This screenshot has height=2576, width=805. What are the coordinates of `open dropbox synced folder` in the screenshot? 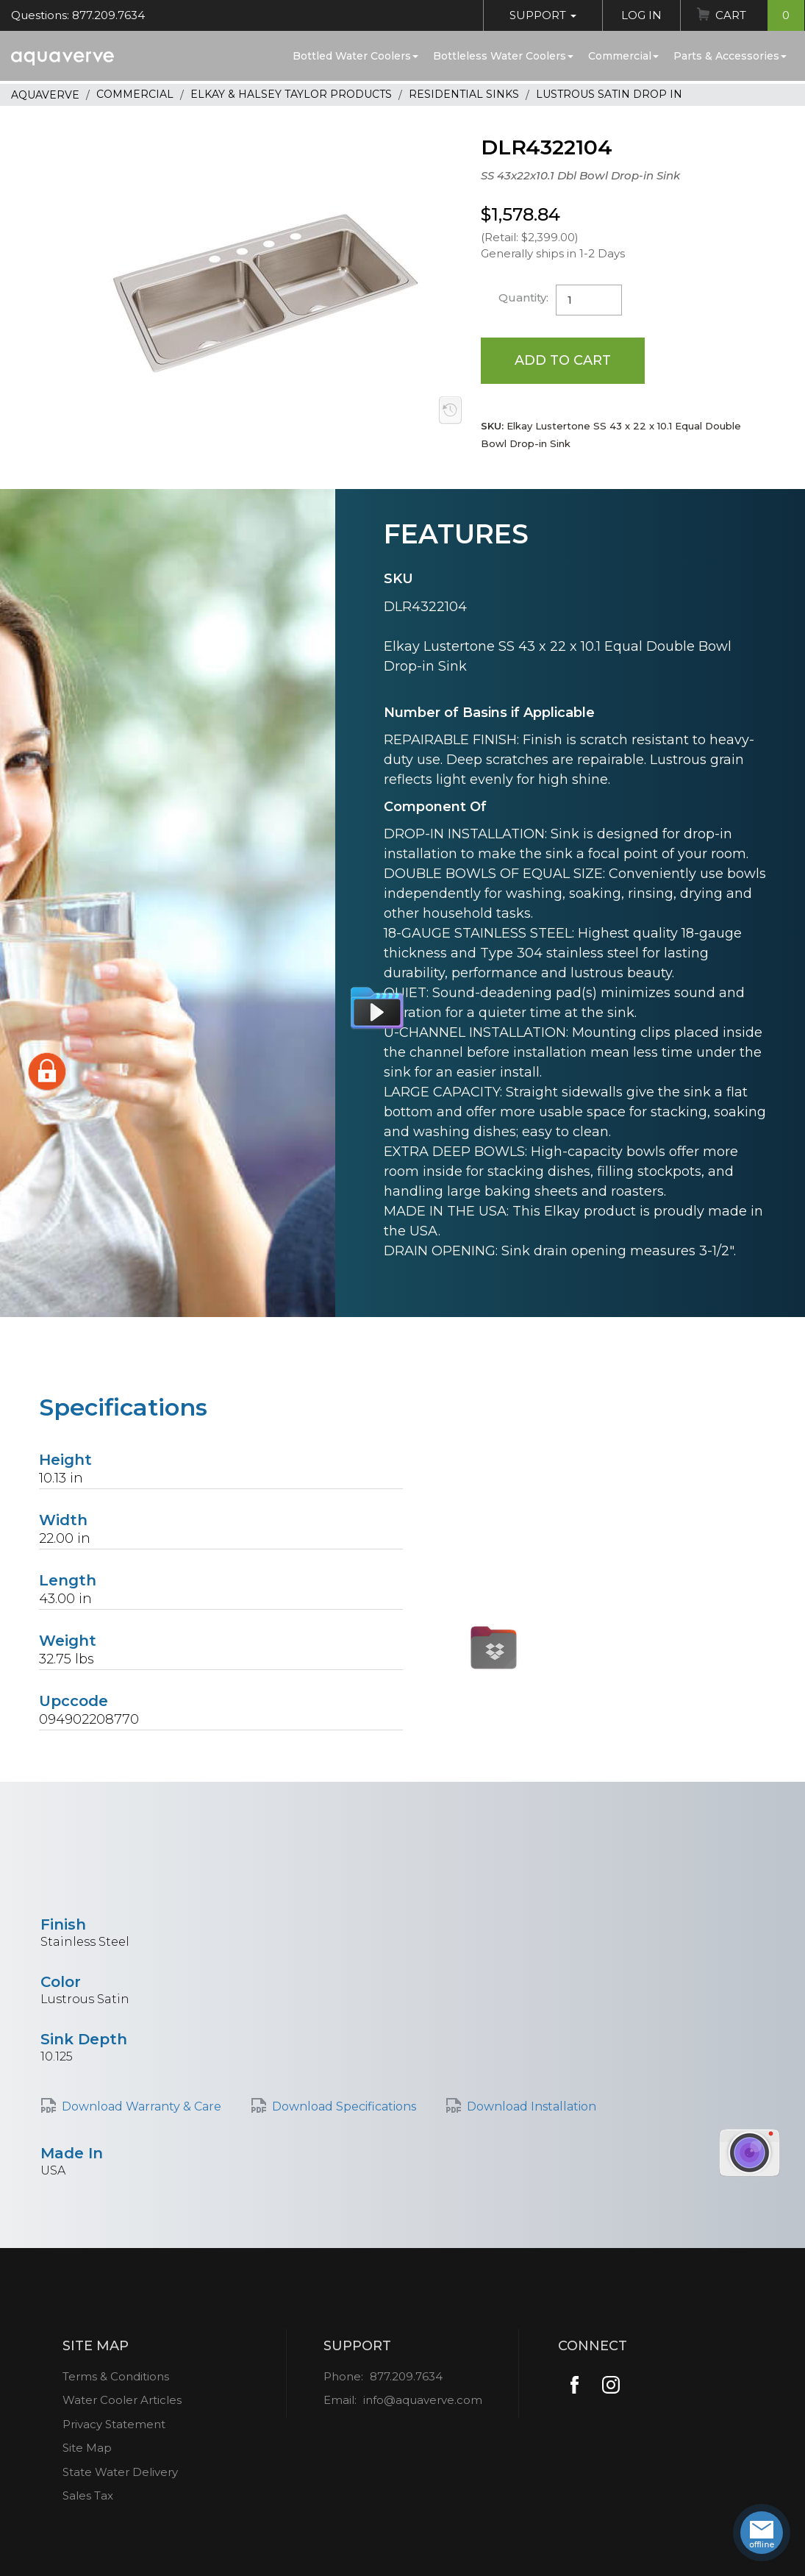 It's located at (493, 1647).